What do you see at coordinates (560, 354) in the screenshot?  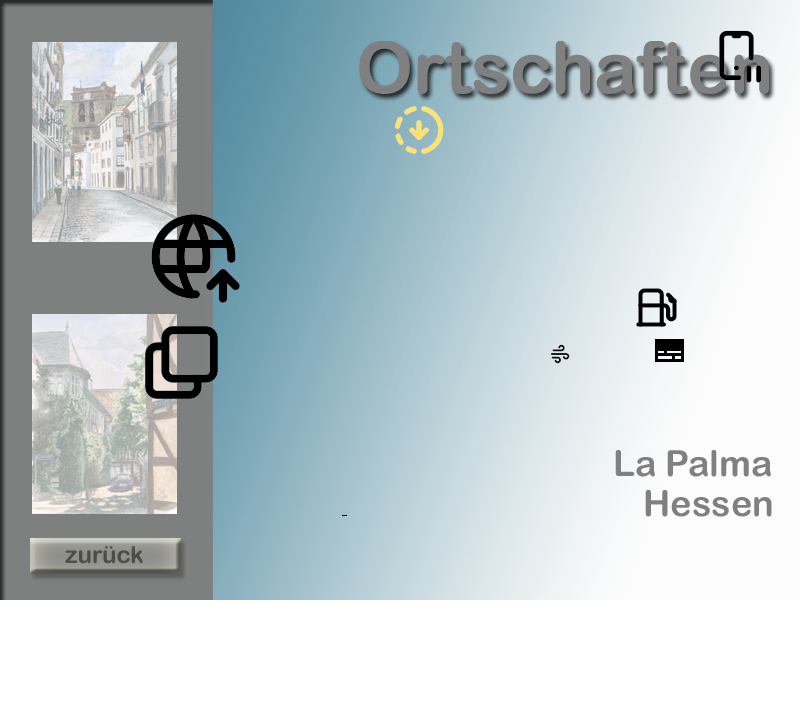 I see `indicates current wind conditions` at bounding box center [560, 354].